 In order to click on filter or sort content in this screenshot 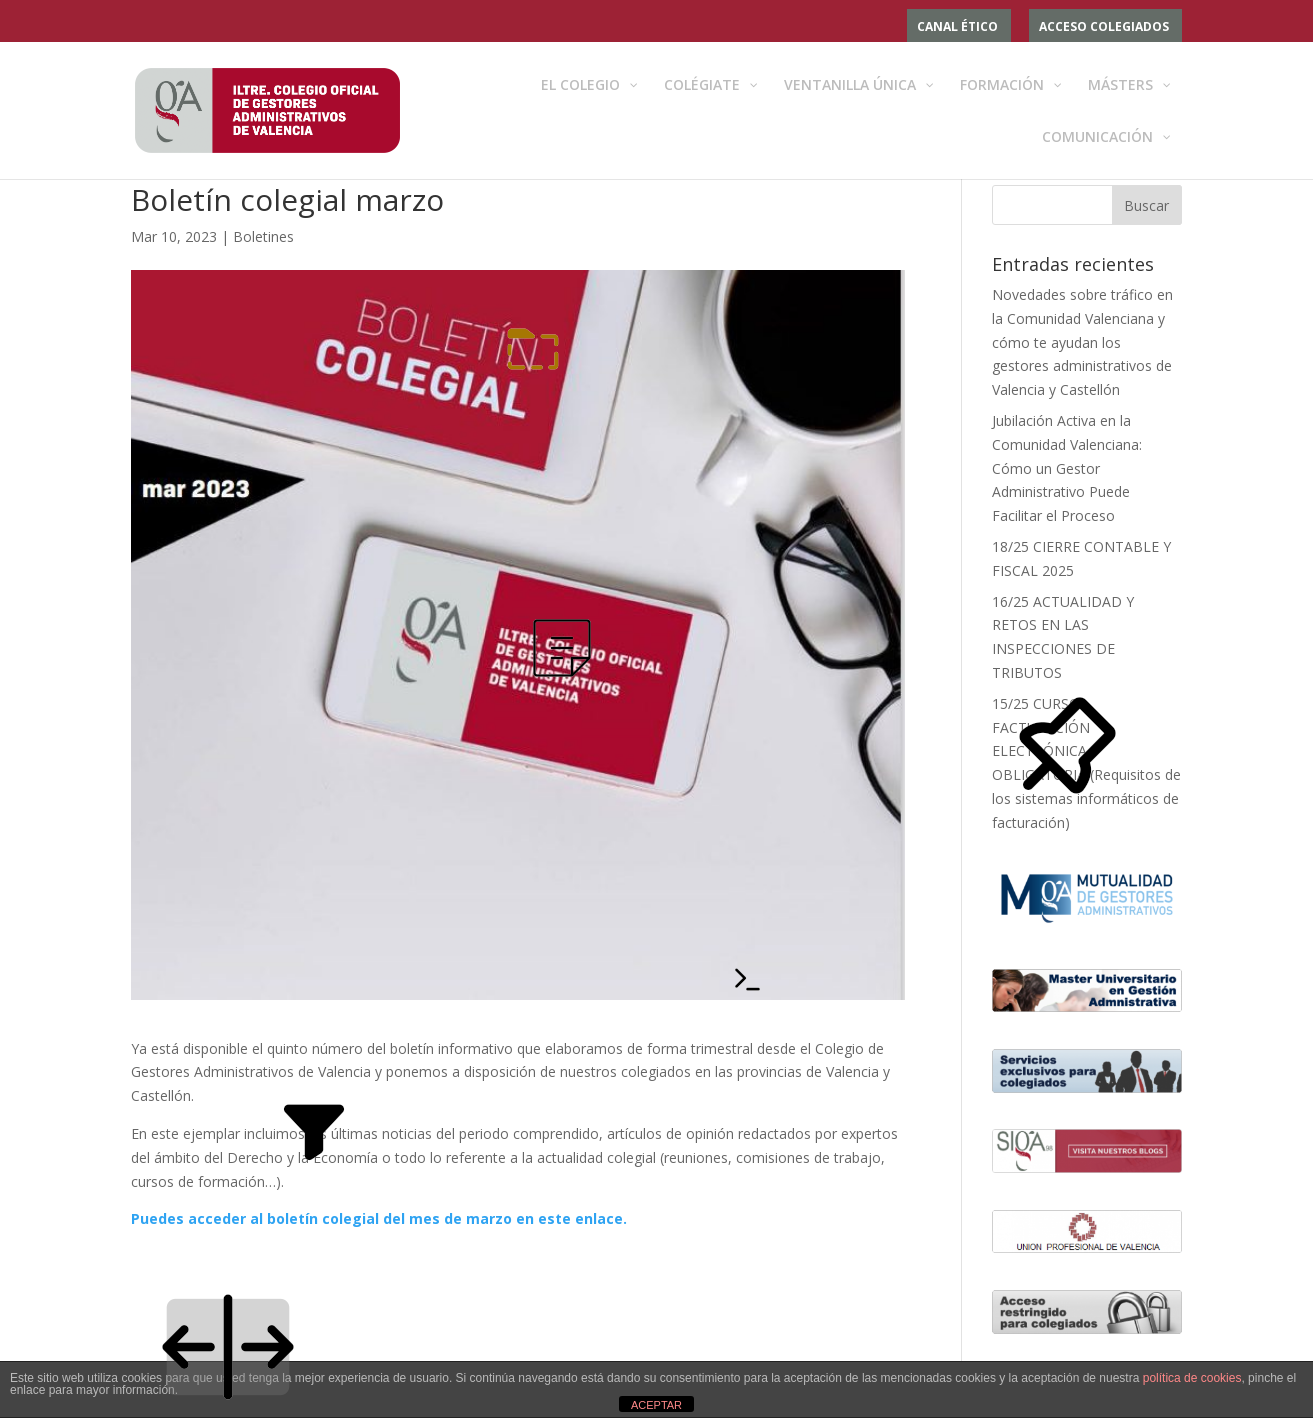, I will do `click(314, 1130)`.